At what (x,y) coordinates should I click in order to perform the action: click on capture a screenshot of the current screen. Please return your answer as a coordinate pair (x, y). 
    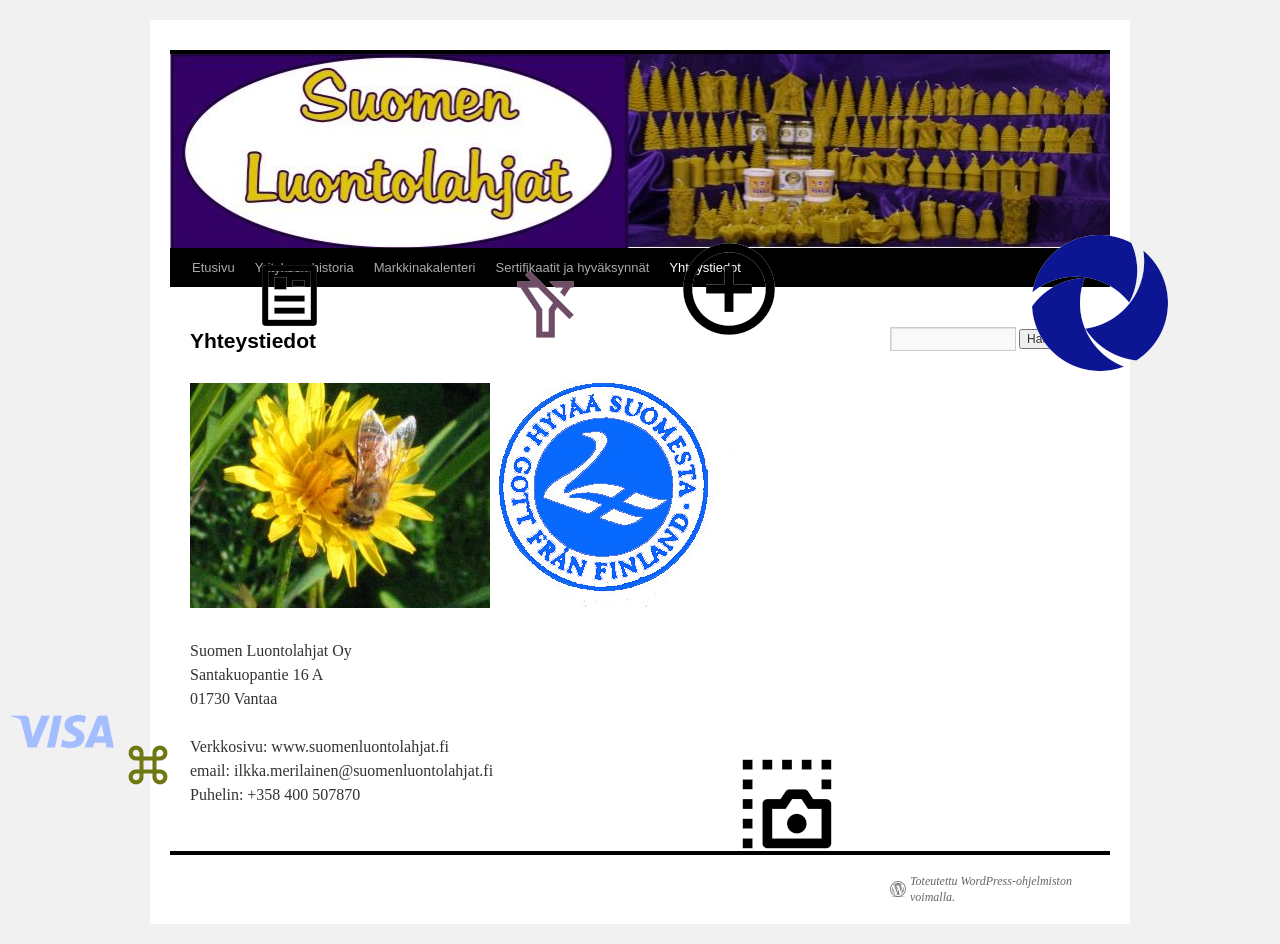
    Looking at the image, I should click on (787, 804).